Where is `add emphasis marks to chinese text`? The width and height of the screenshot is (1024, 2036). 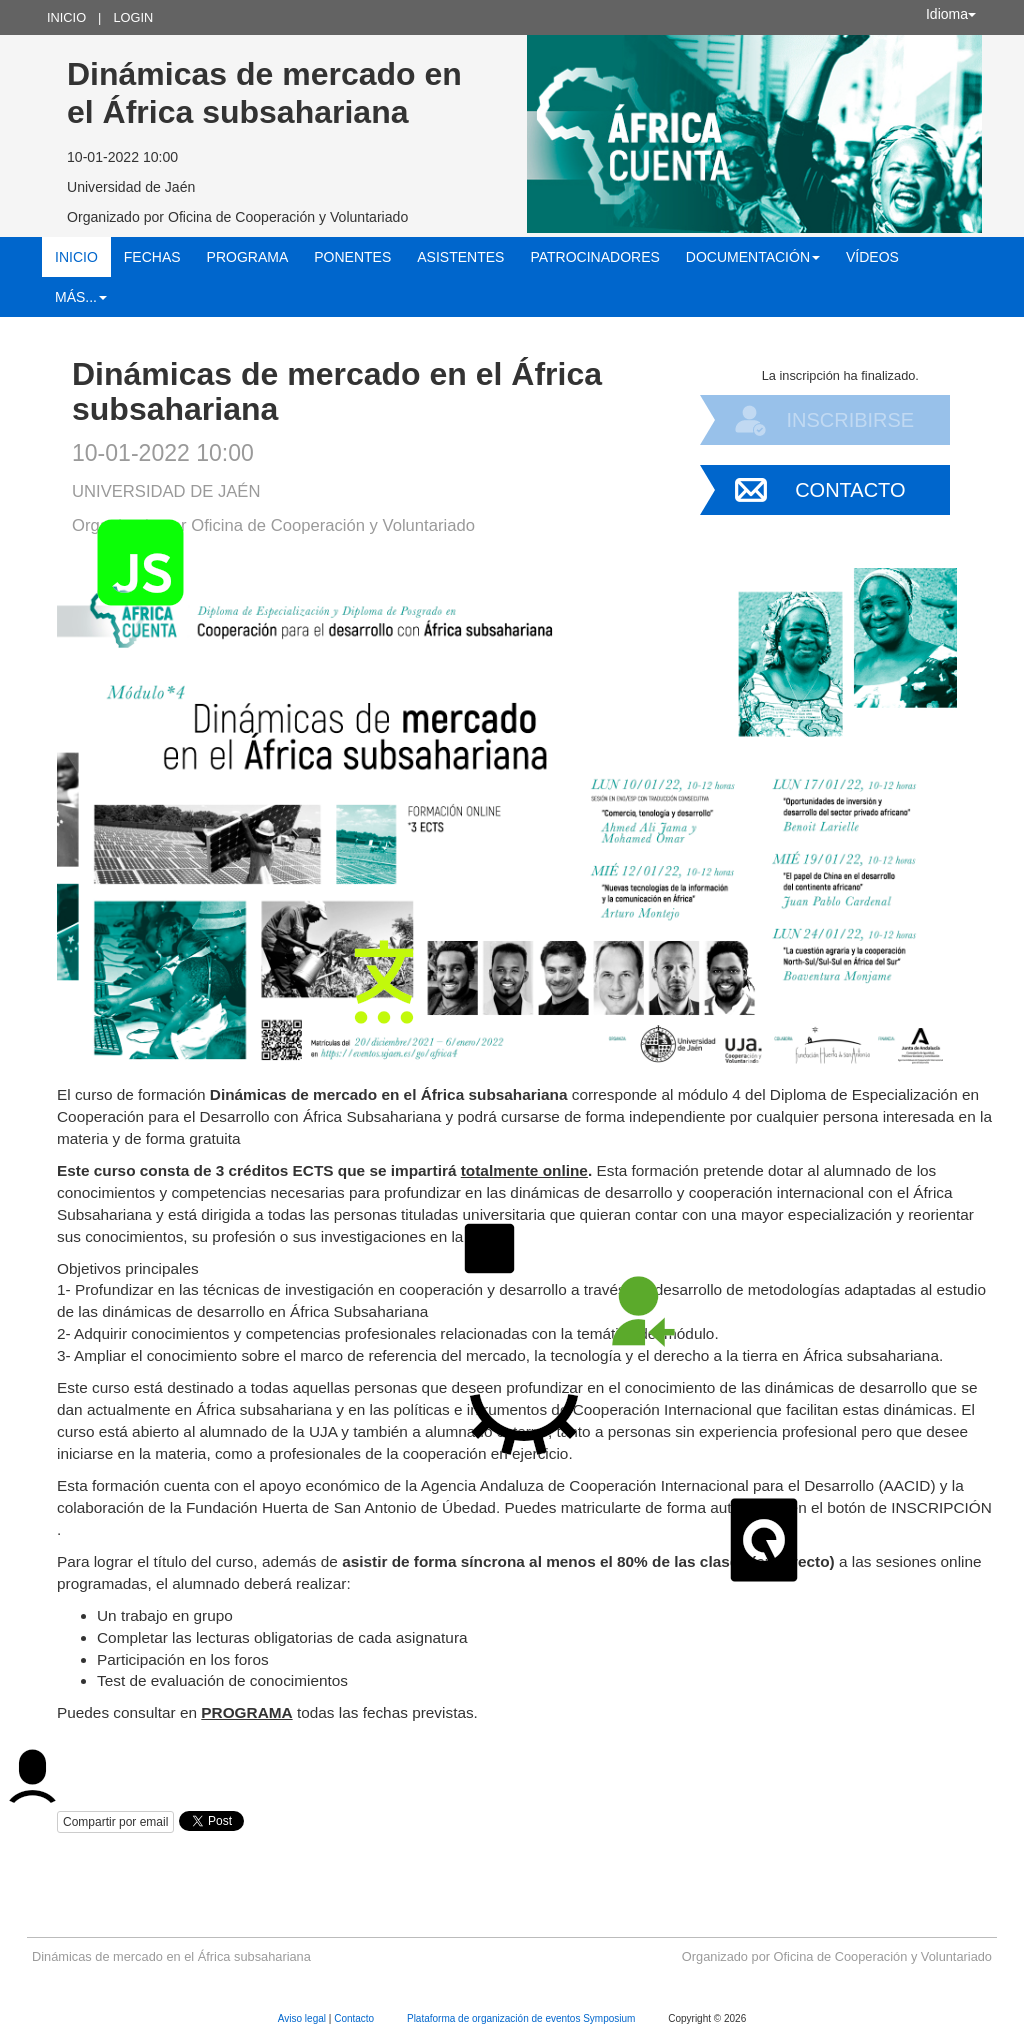 add emphasis marks to chinese text is located at coordinates (384, 982).